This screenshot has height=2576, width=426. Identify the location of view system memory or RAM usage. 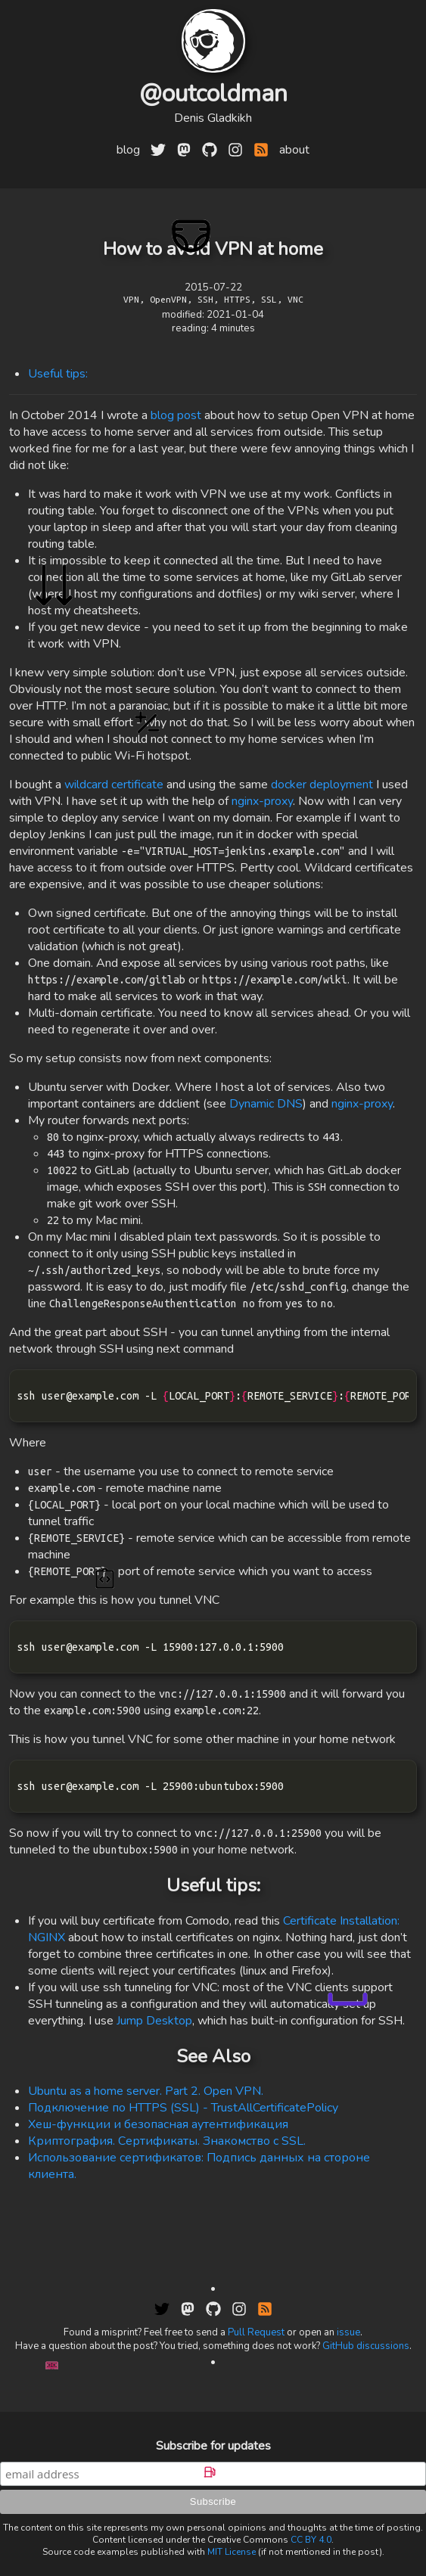
(51, 2365).